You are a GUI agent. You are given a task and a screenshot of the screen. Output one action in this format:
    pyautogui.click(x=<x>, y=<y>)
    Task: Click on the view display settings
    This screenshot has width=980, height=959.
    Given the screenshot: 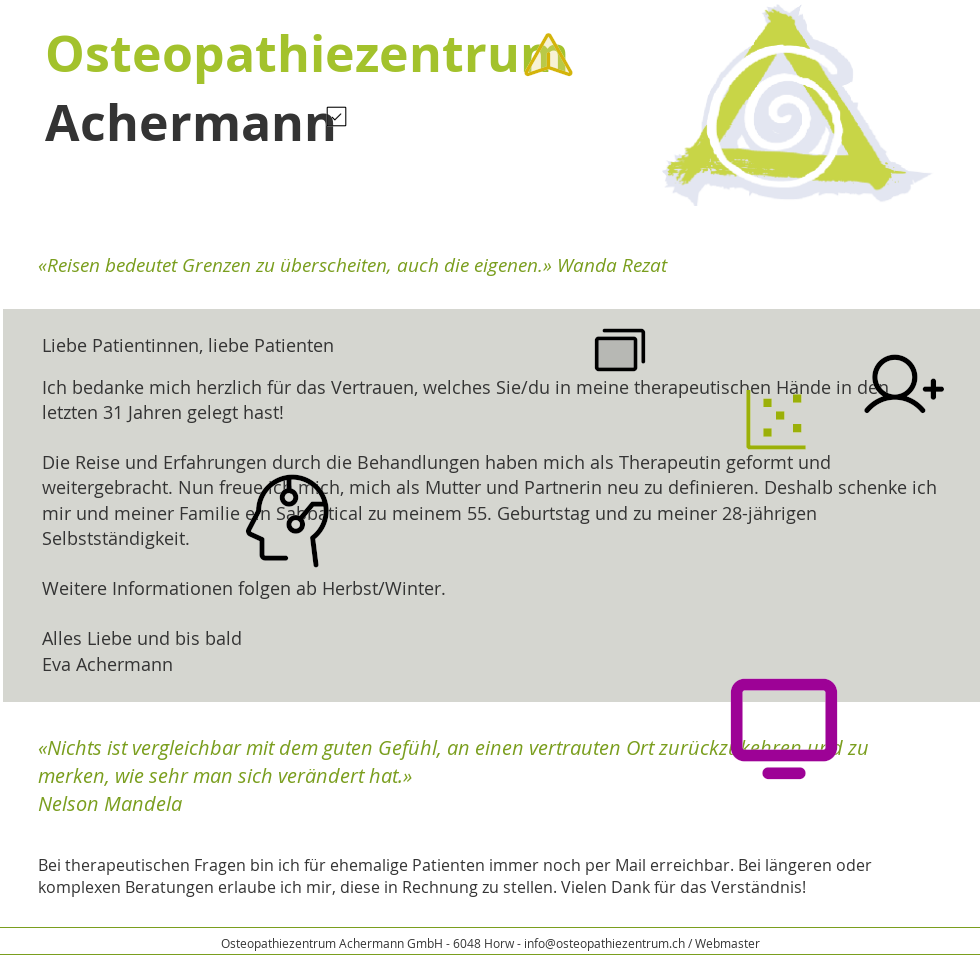 What is the action you would take?
    pyautogui.click(x=784, y=724)
    